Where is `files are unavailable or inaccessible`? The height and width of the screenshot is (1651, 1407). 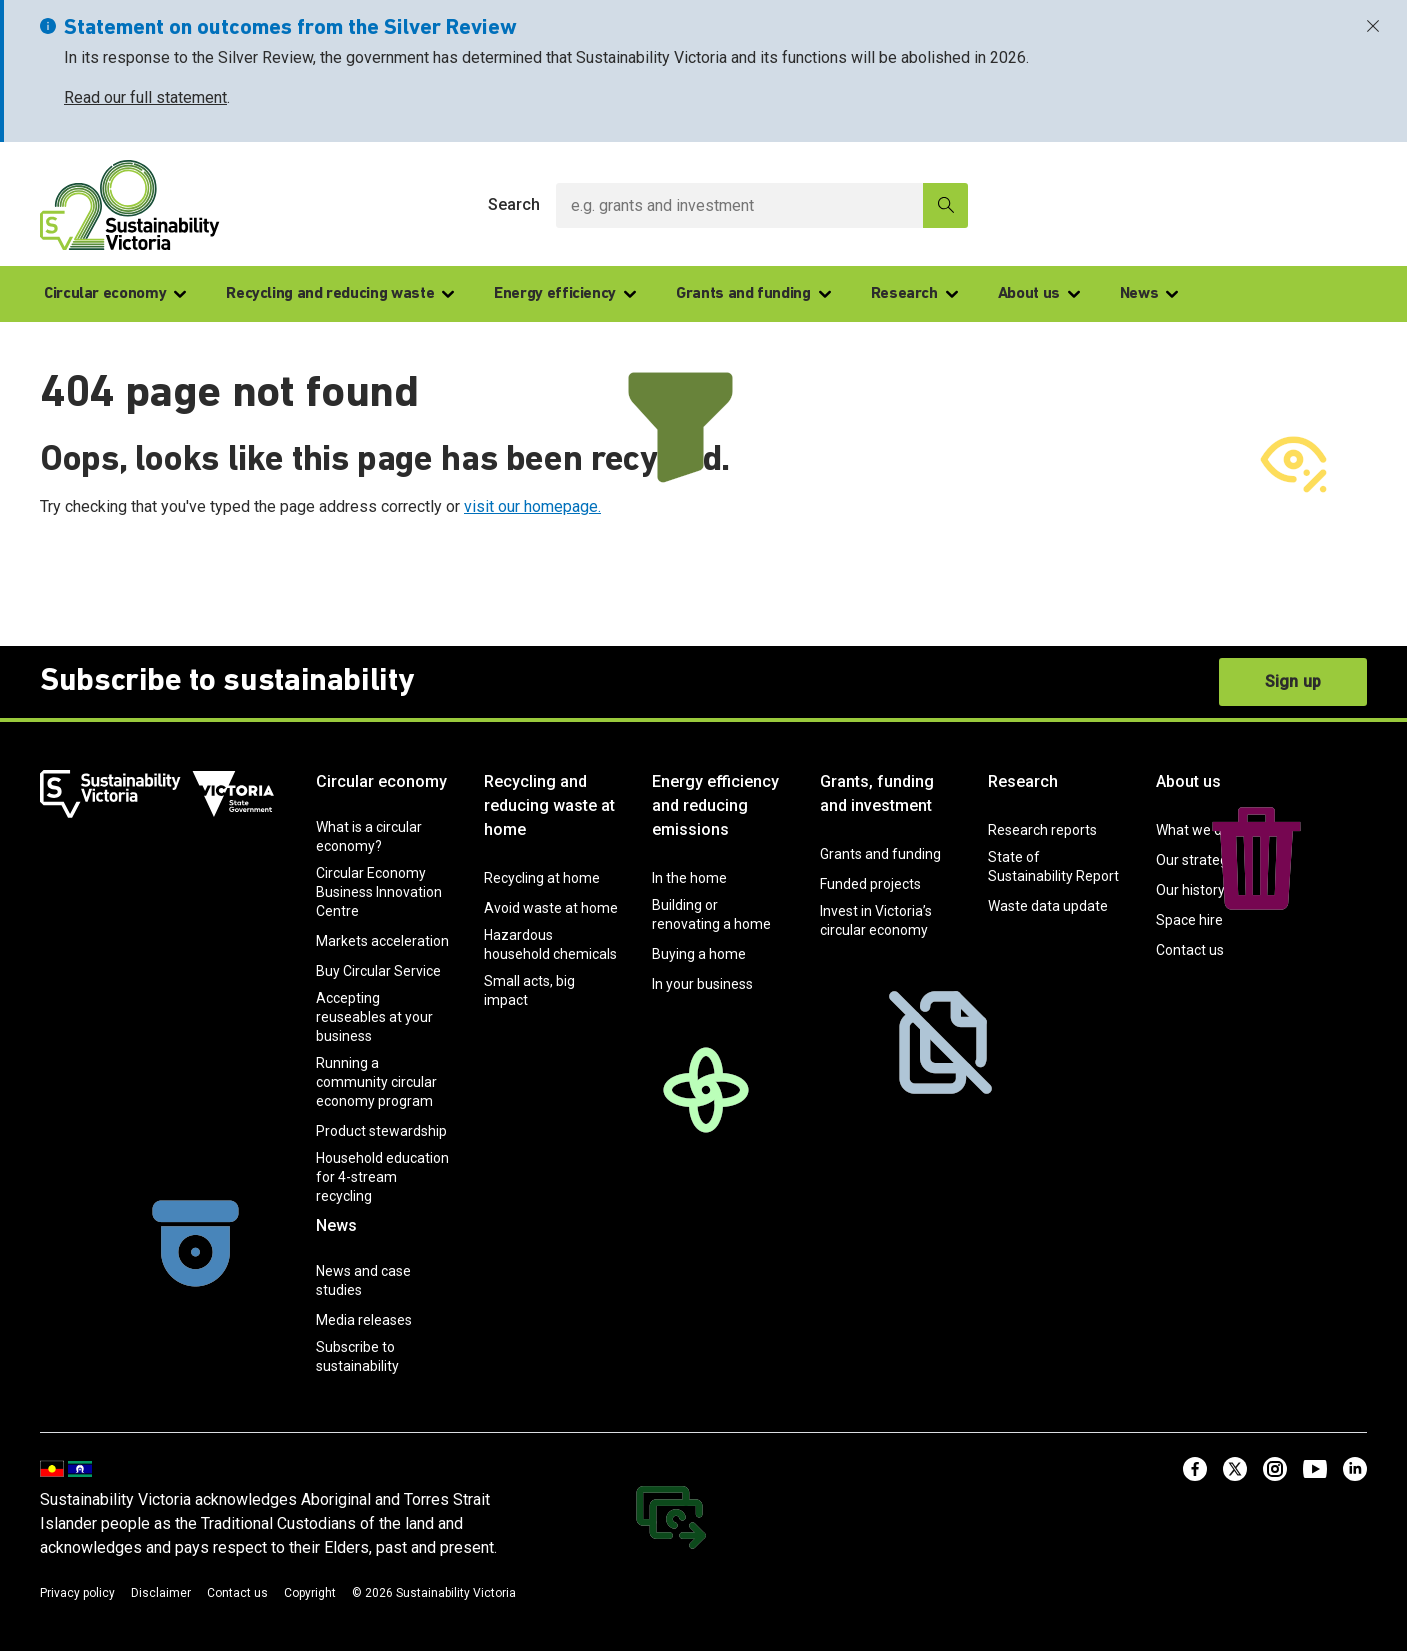 files are unavailable or inaccessible is located at coordinates (940, 1042).